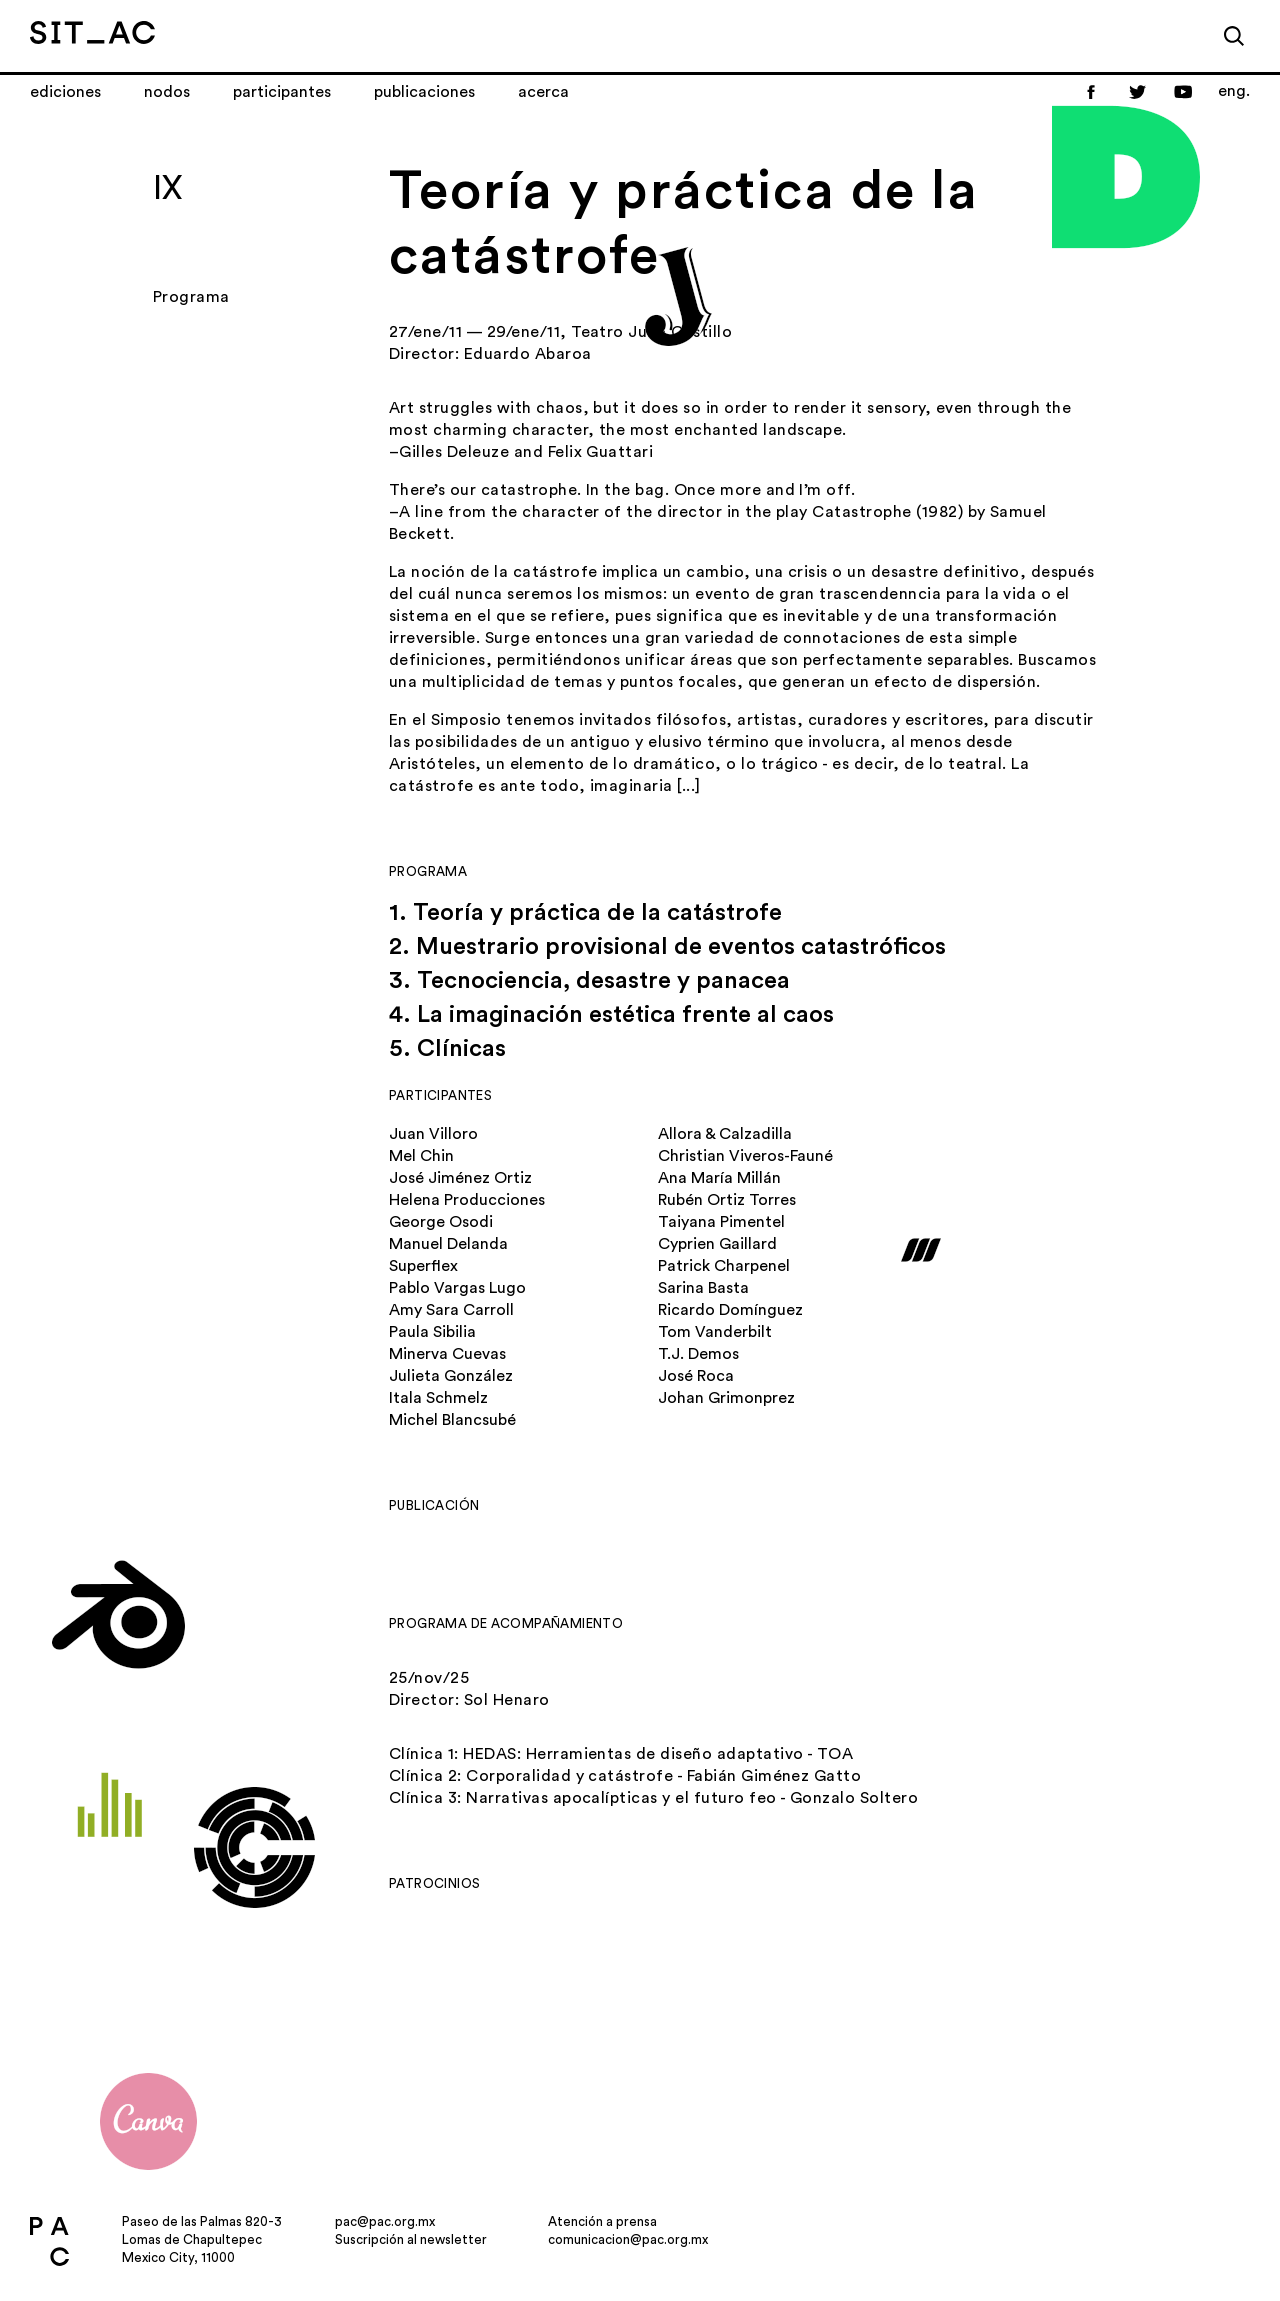 The width and height of the screenshot is (1280, 2301). What do you see at coordinates (148, 2121) in the screenshot?
I see `open Canva app` at bounding box center [148, 2121].